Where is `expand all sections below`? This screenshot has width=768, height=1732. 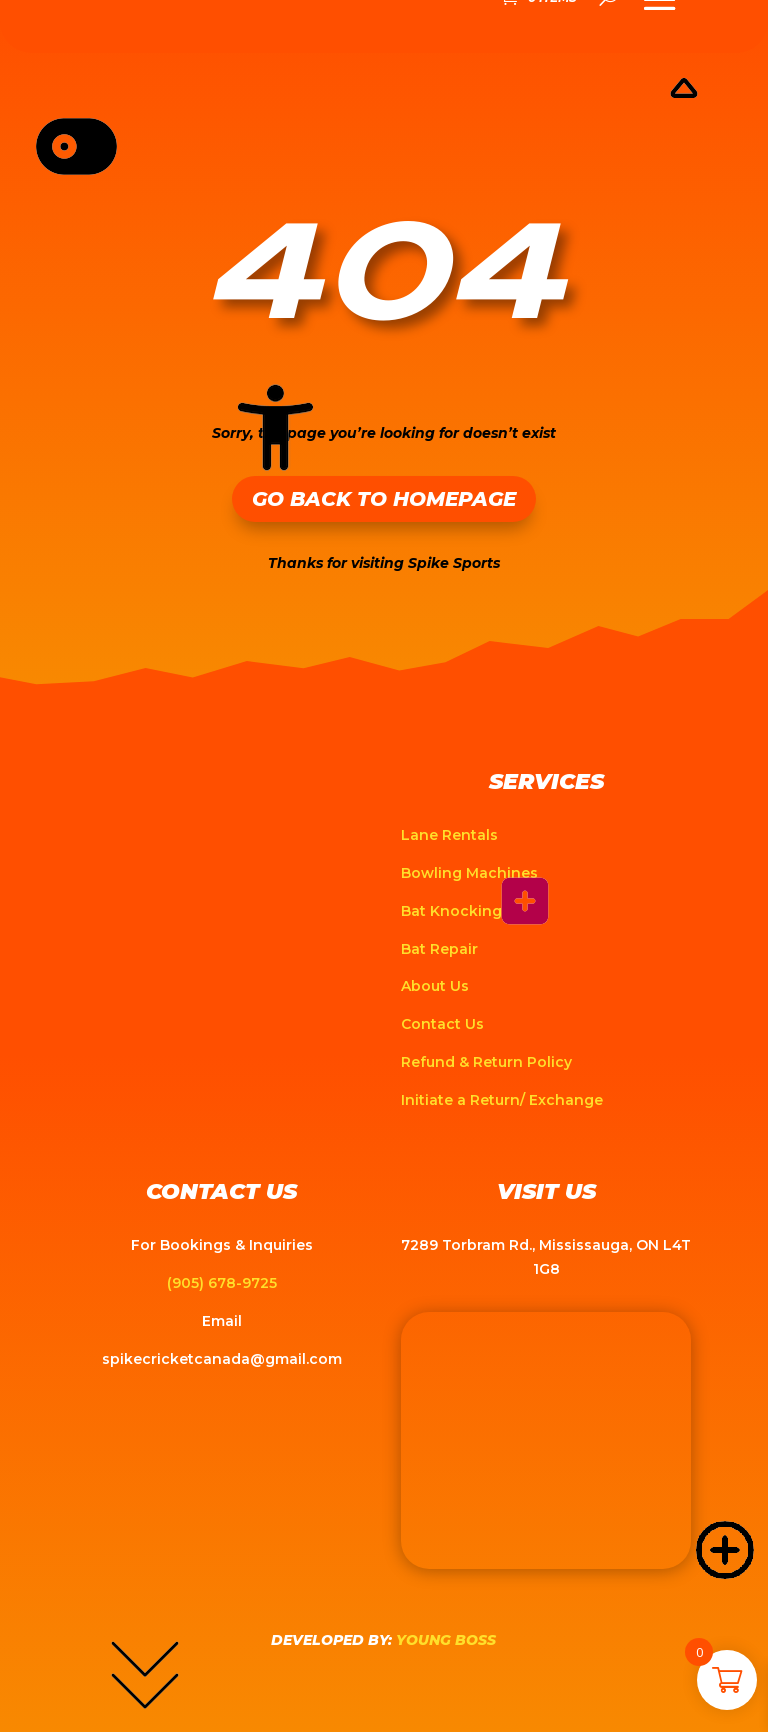 expand all sections below is located at coordinates (145, 1672).